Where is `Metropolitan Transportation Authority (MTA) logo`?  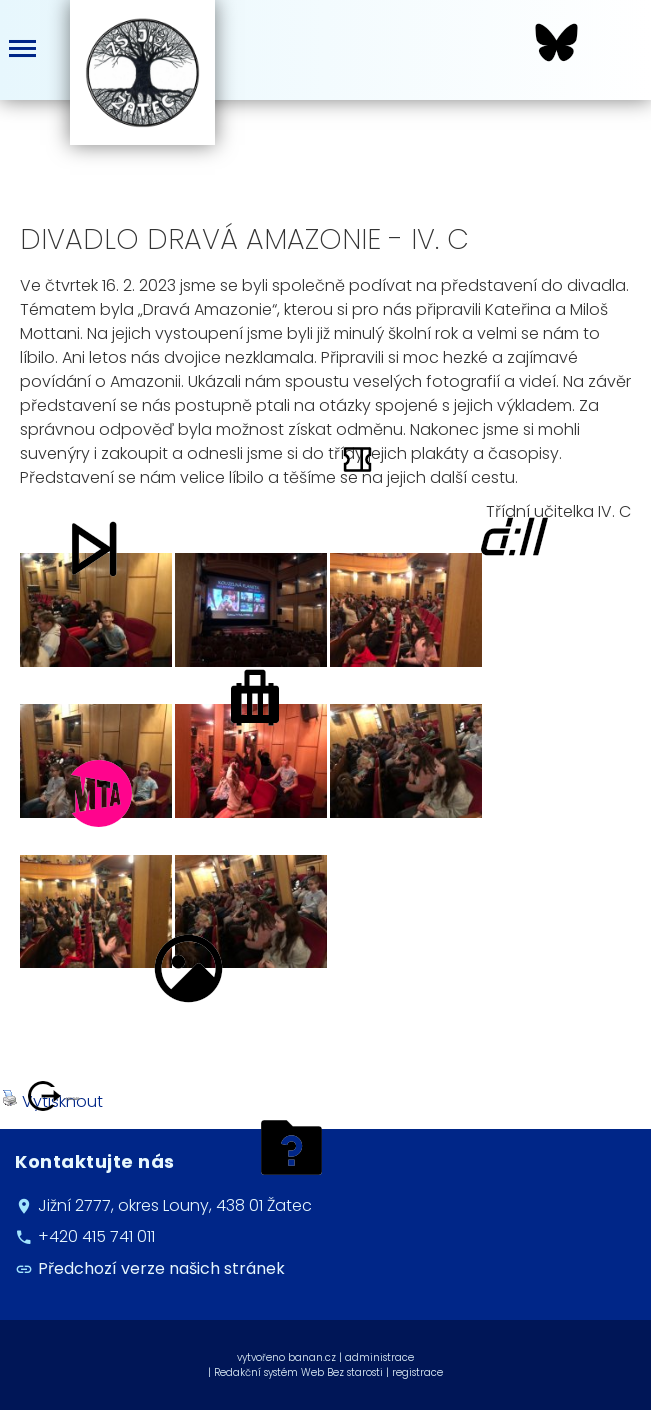 Metropolitan Transportation Authority (MTA) logo is located at coordinates (101, 793).